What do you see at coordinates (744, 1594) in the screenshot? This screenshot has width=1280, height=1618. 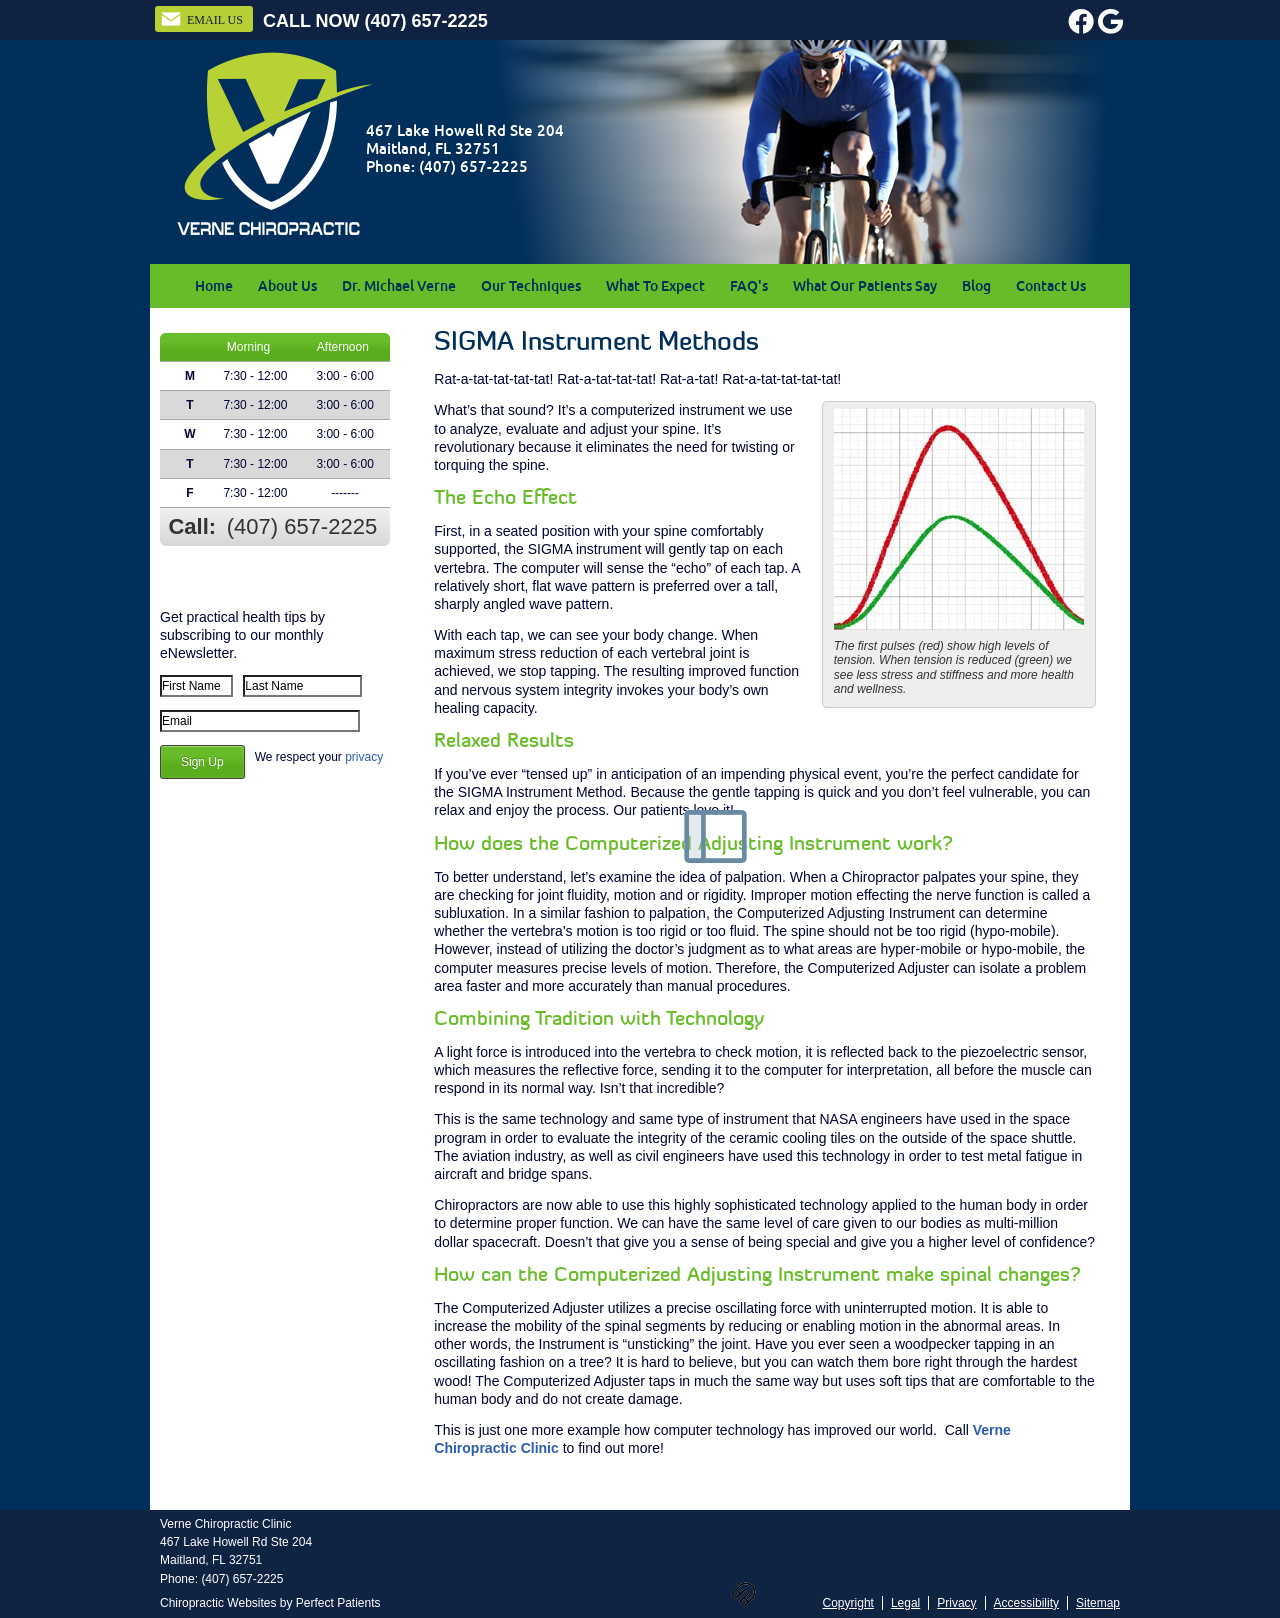 I see `activate magnetic snap or alignment` at bounding box center [744, 1594].